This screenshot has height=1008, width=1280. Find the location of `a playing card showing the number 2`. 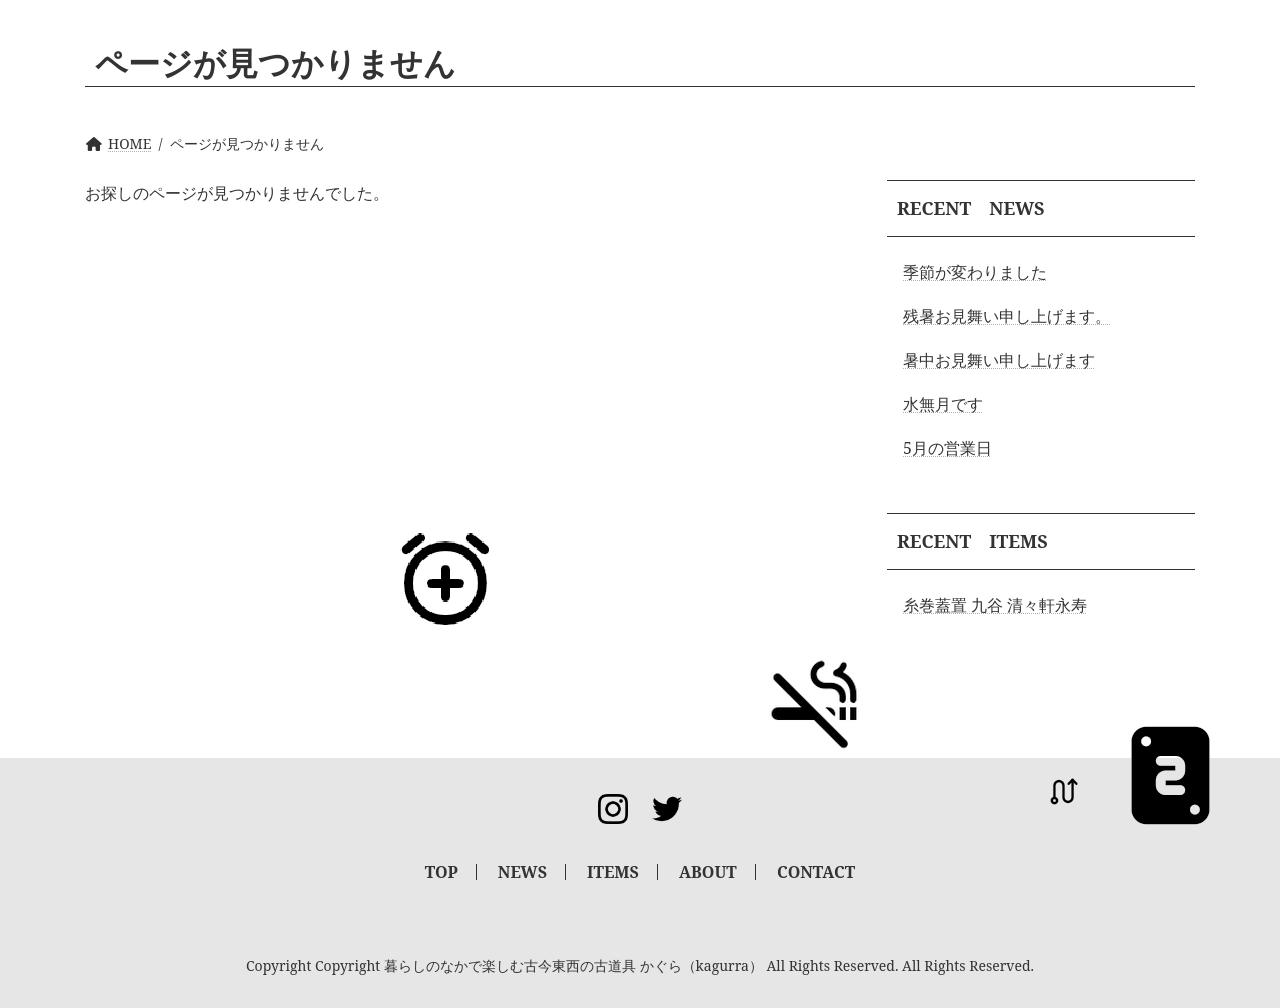

a playing card showing the number 2 is located at coordinates (1170, 775).